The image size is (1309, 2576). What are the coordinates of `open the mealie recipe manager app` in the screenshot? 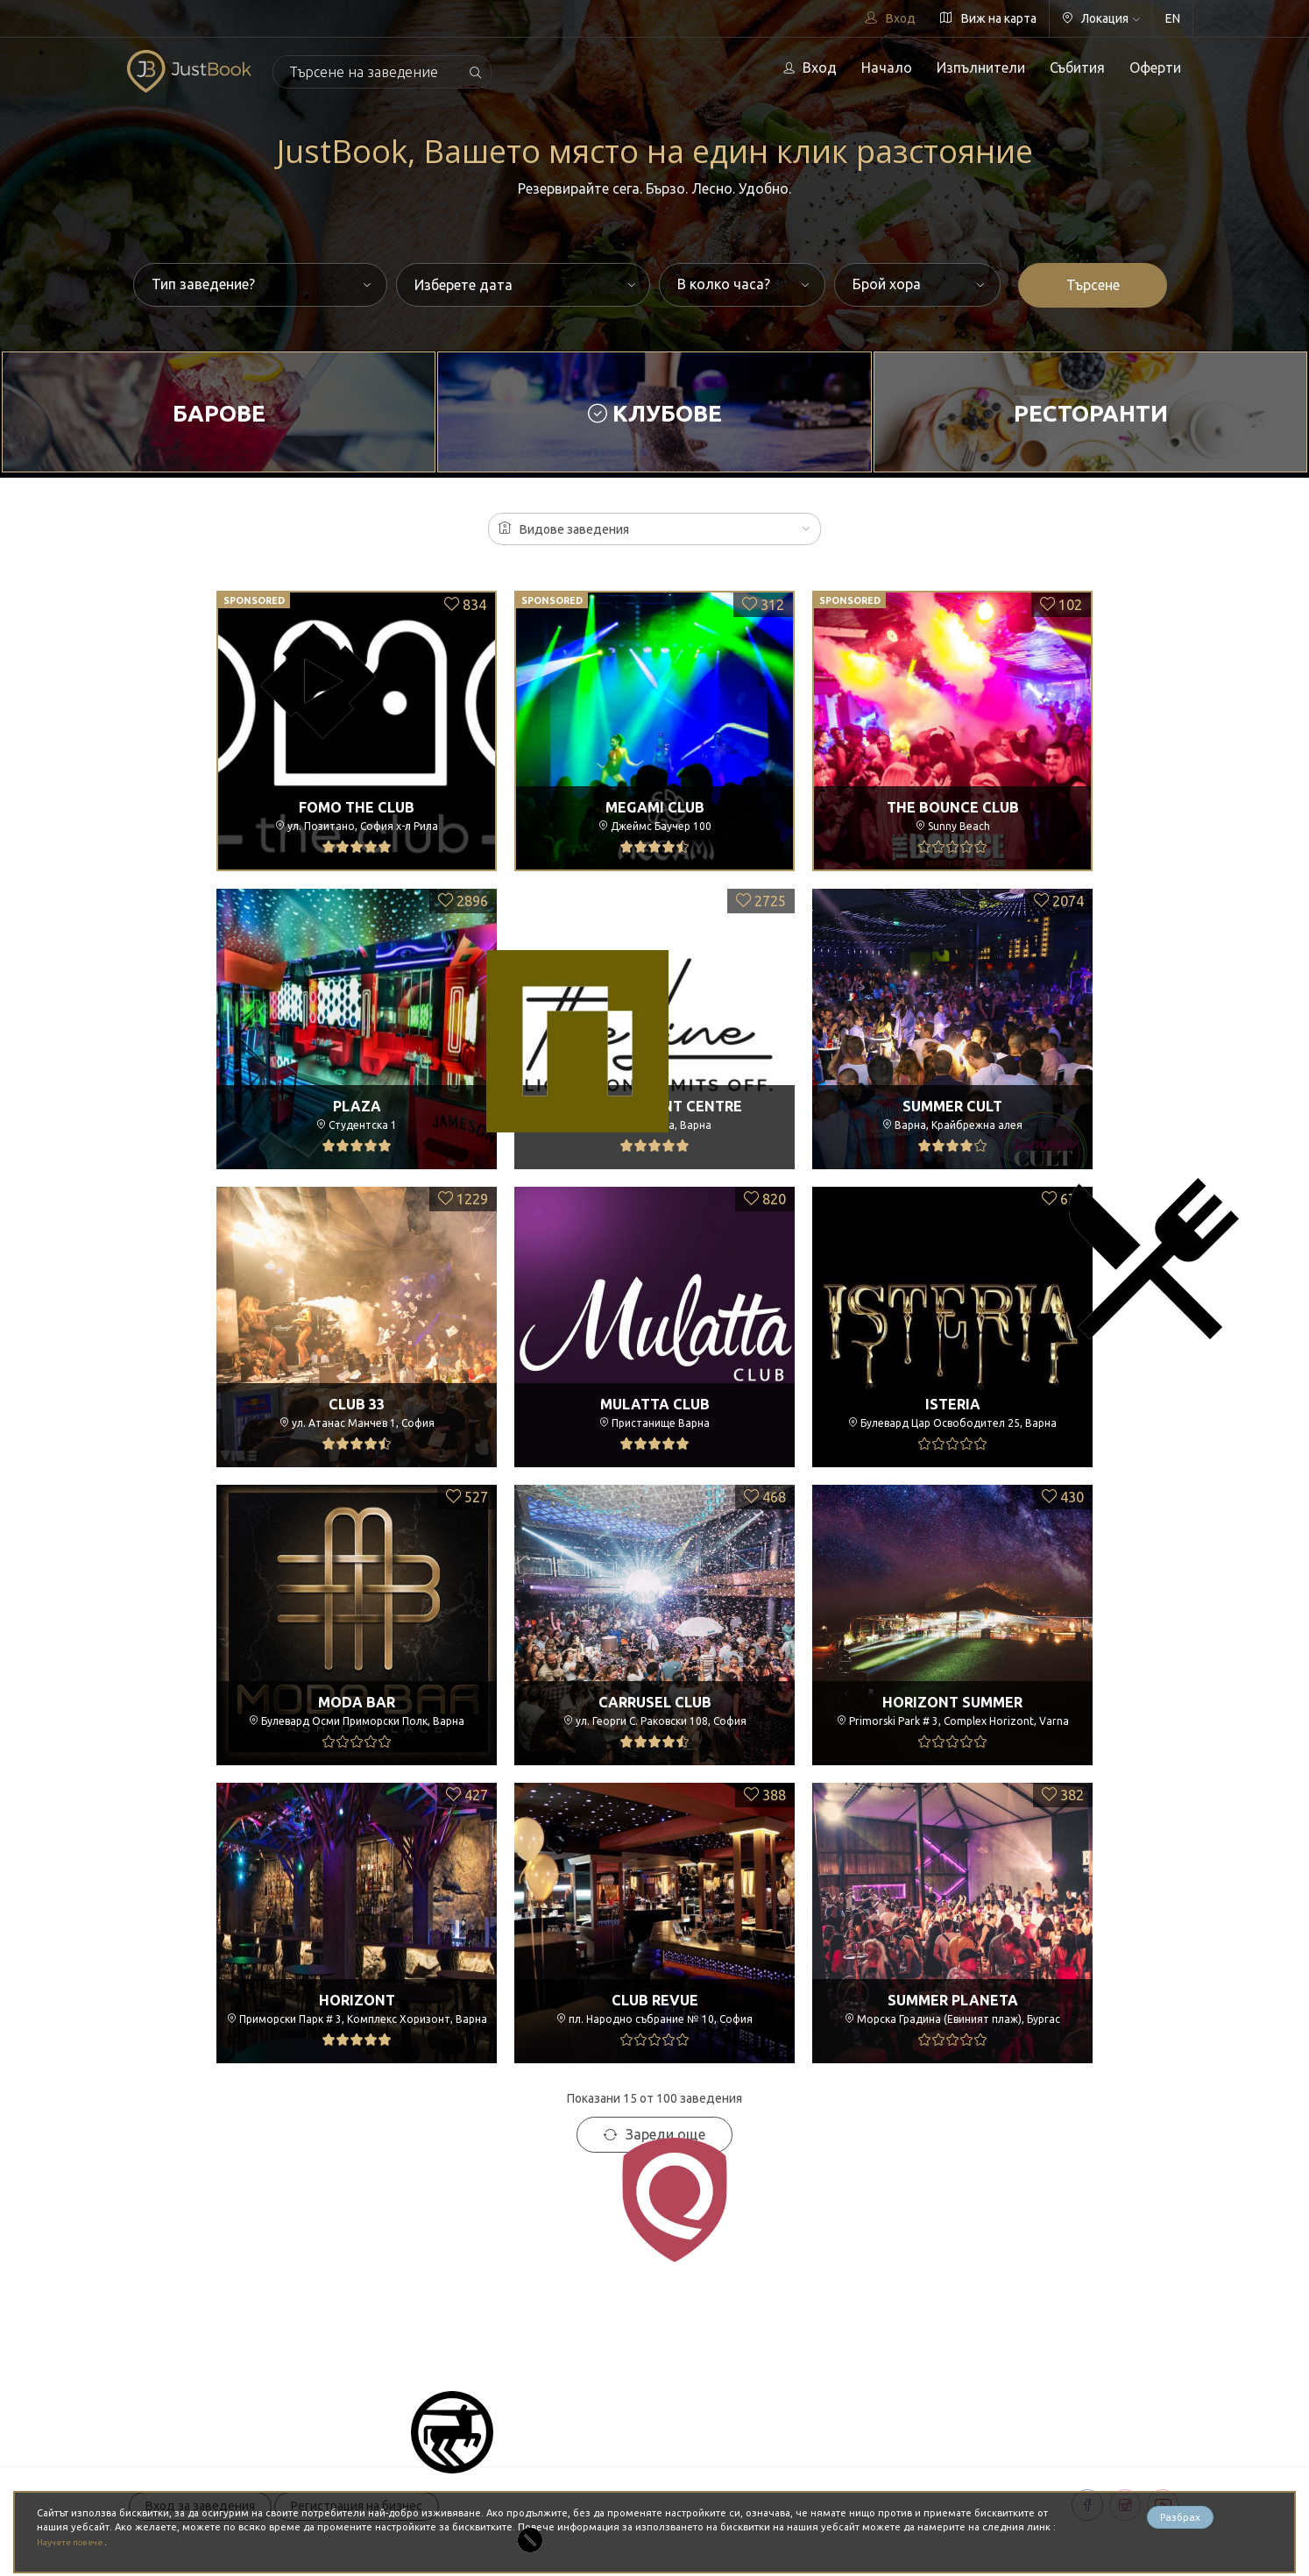 It's located at (1154, 1259).